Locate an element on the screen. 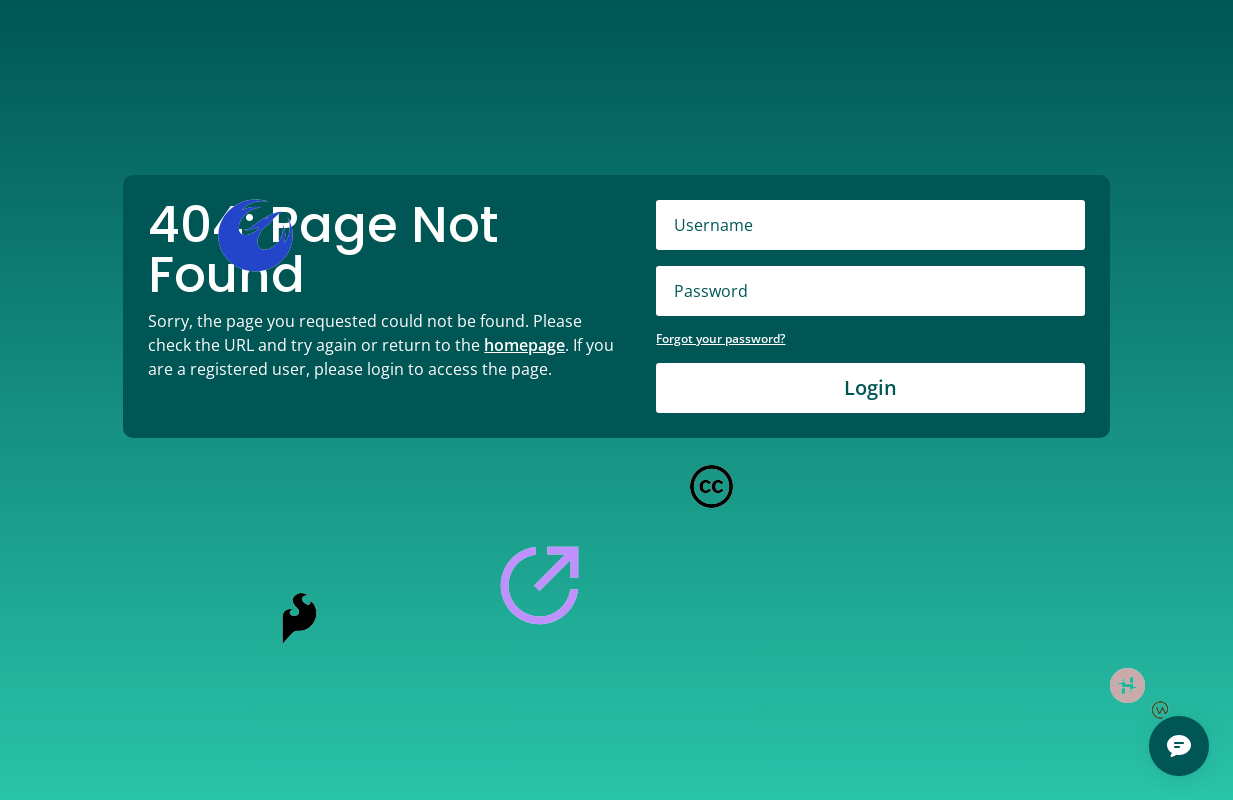 This screenshot has height=800, width=1233. visit hackster.io hardware community is located at coordinates (1127, 685).